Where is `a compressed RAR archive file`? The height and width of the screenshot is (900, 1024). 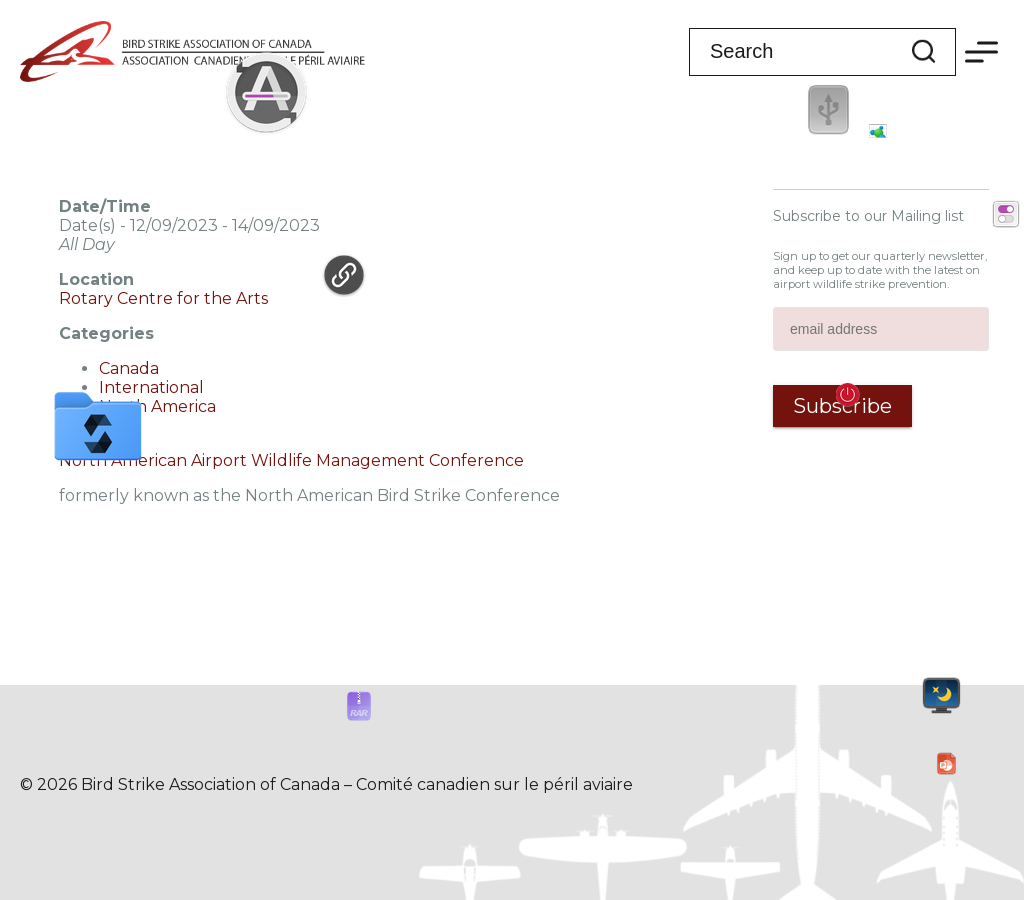
a compressed RAR archive file is located at coordinates (359, 706).